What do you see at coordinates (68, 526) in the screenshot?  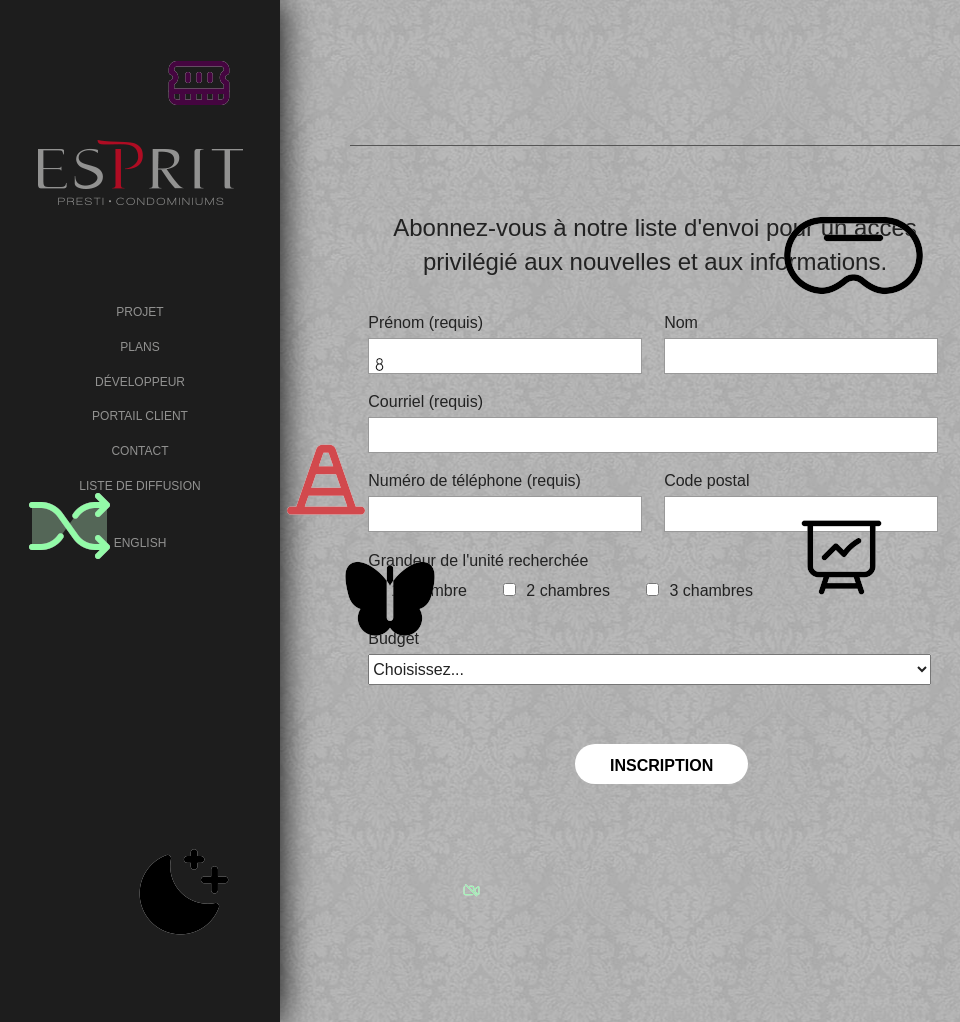 I see `shuffle playlist or queue order` at bounding box center [68, 526].